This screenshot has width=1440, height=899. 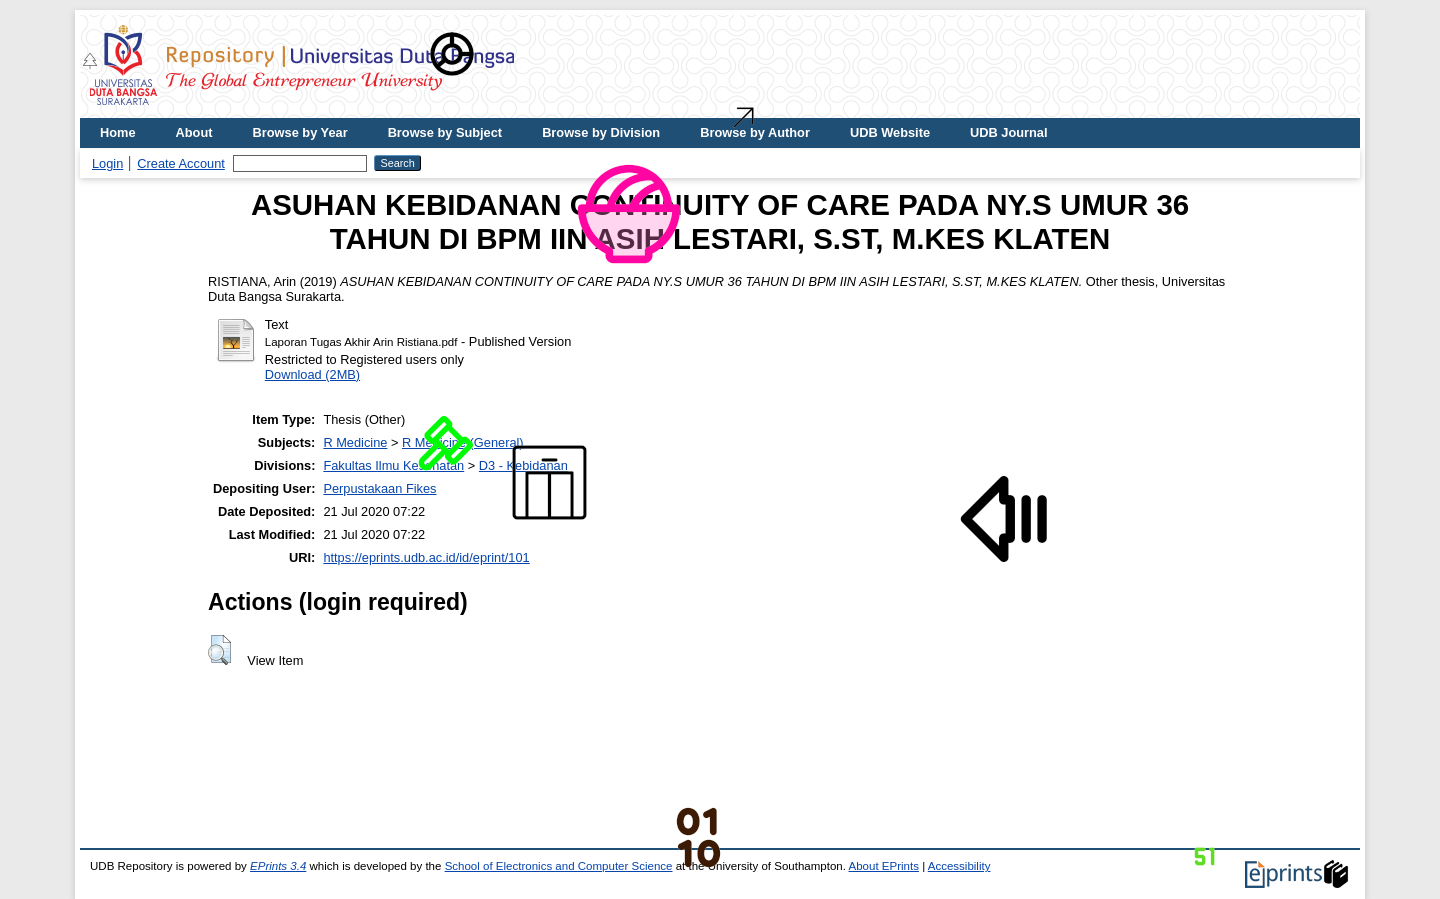 What do you see at coordinates (629, 216) in the screenshot?
I see `view food or meal options` at bounding box center [629, 216].